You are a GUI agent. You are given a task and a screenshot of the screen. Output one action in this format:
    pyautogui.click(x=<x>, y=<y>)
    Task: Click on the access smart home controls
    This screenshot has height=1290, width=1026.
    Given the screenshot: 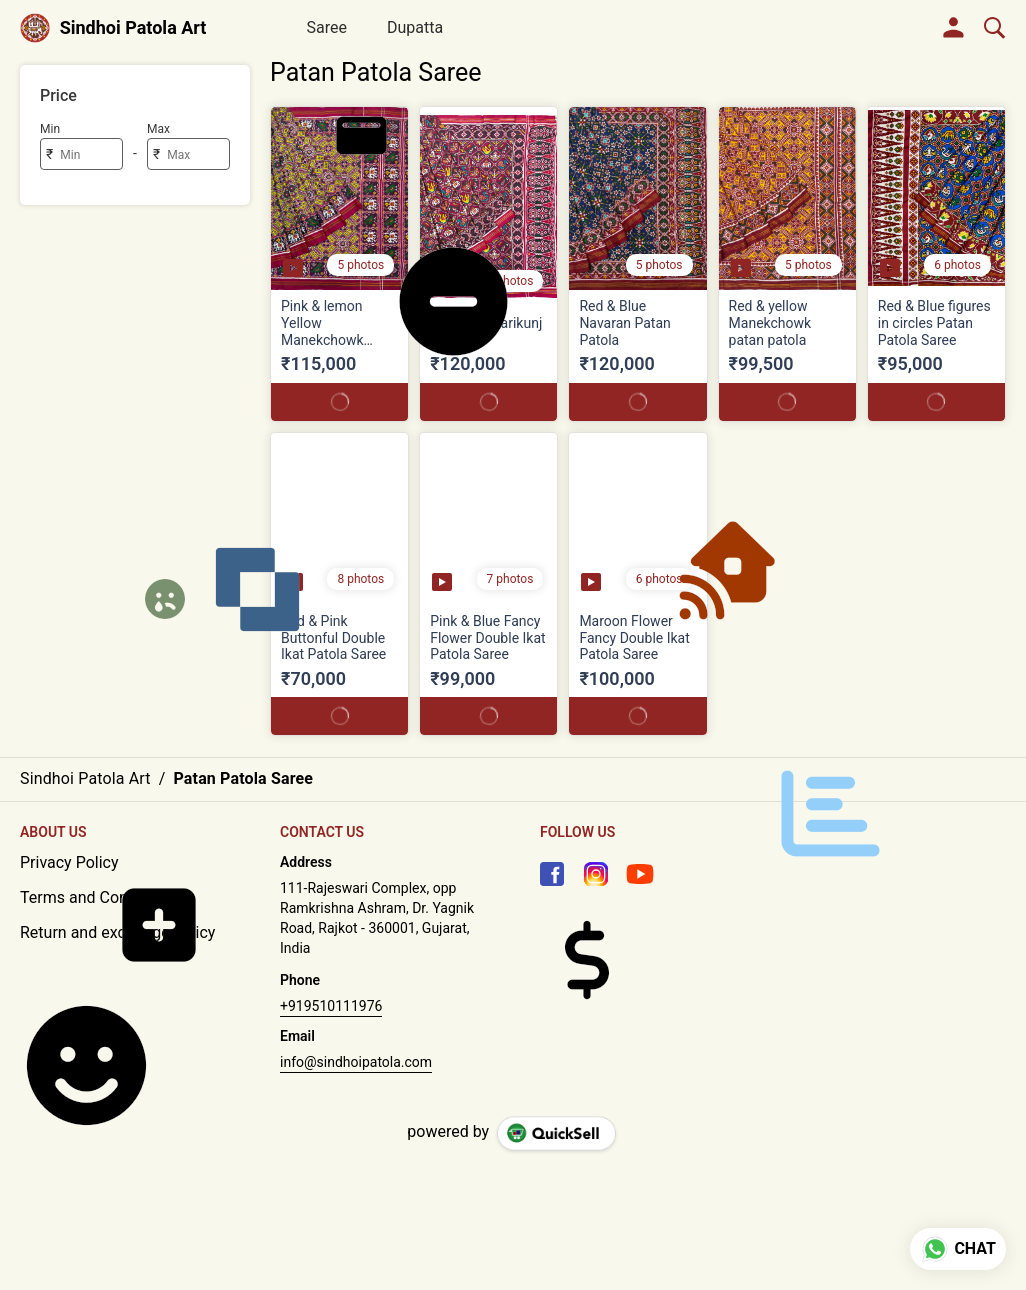 What is the action you would take?
    pyautogui.click(x=730, y=569)
    